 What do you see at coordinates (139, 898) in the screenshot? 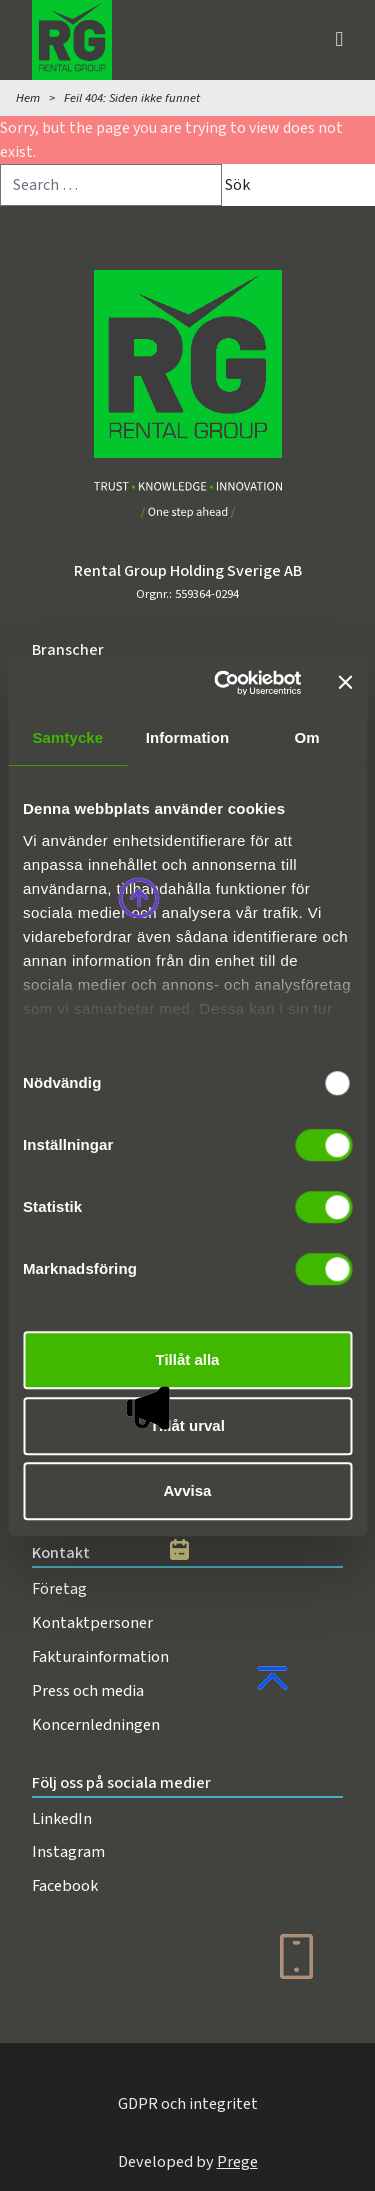
I see `scroll to top of page` at bounding box center [139, 898].